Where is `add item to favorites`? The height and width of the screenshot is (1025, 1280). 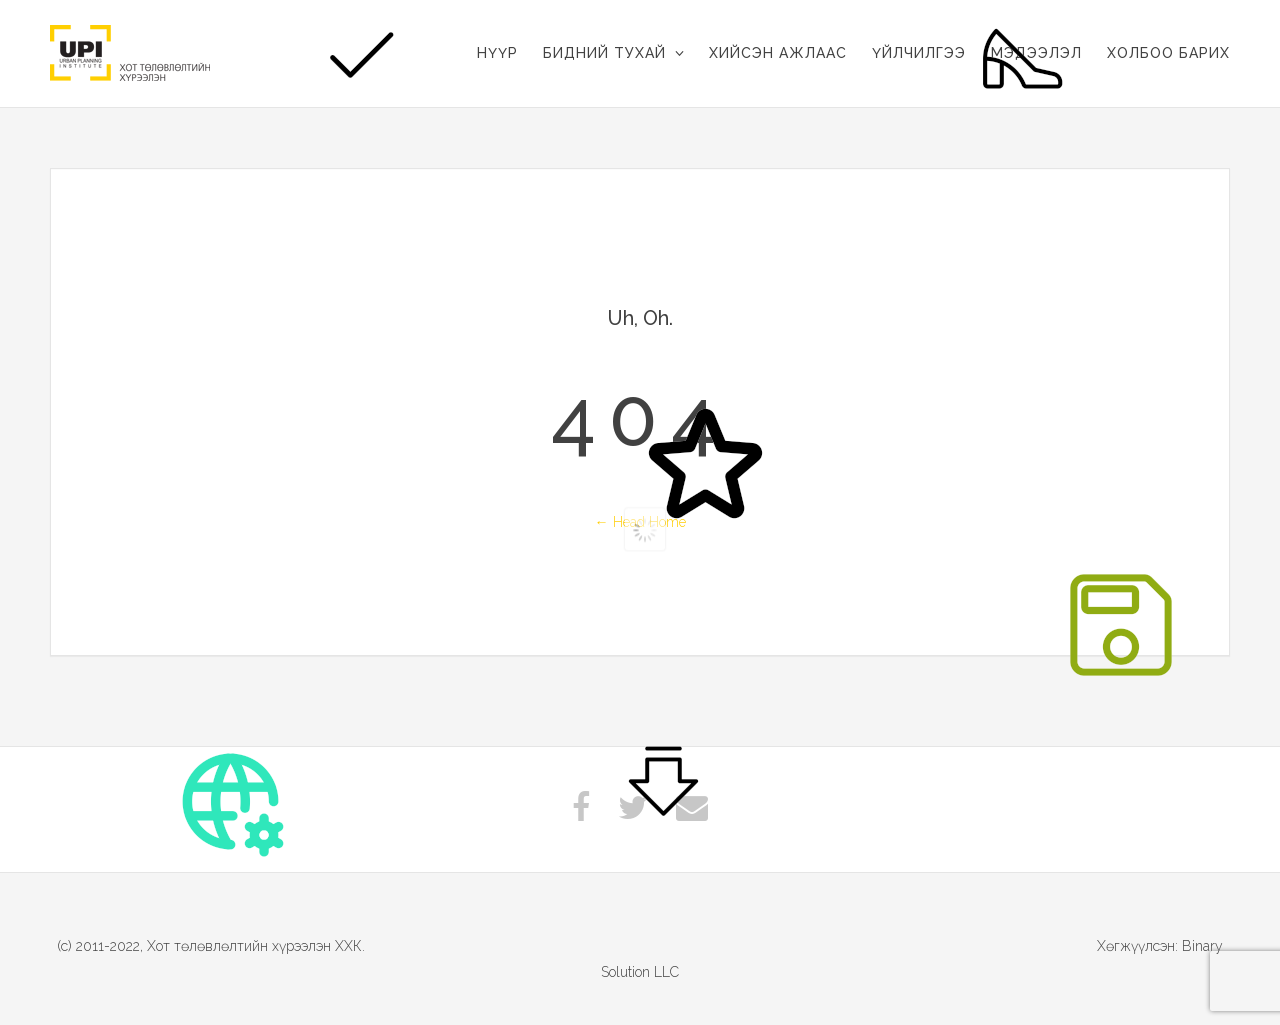 add item to favorites is located at coordinates (705, 465).